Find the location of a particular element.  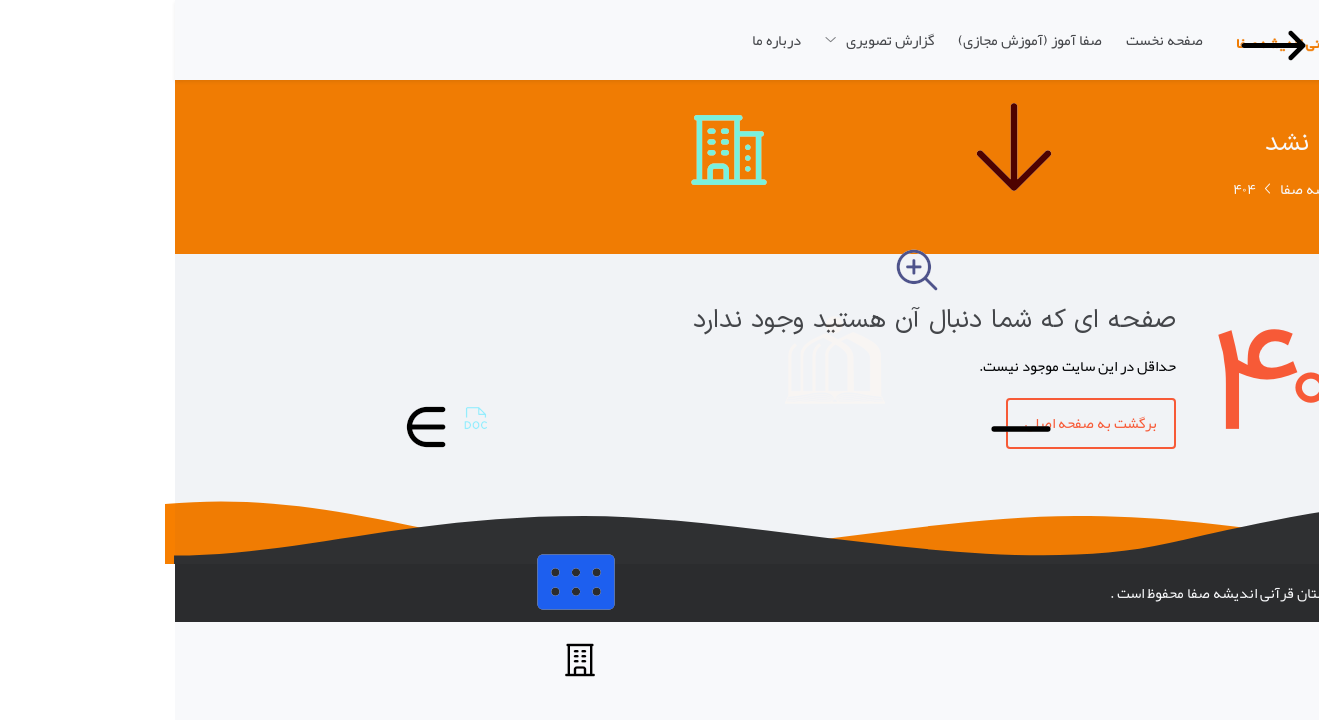

proceed to the next step is located at coordinates (1273, 45).